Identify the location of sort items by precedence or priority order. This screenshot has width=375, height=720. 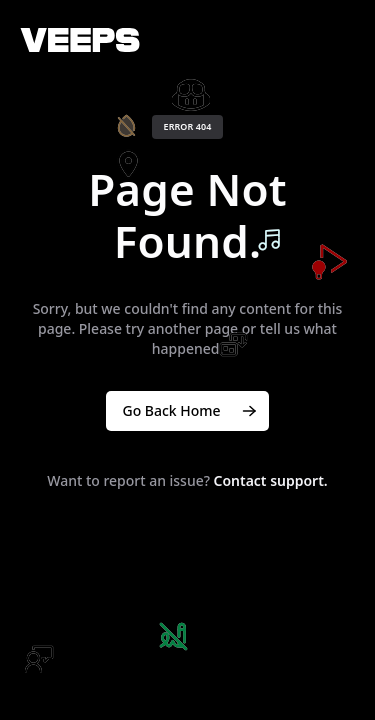
(233, 344).